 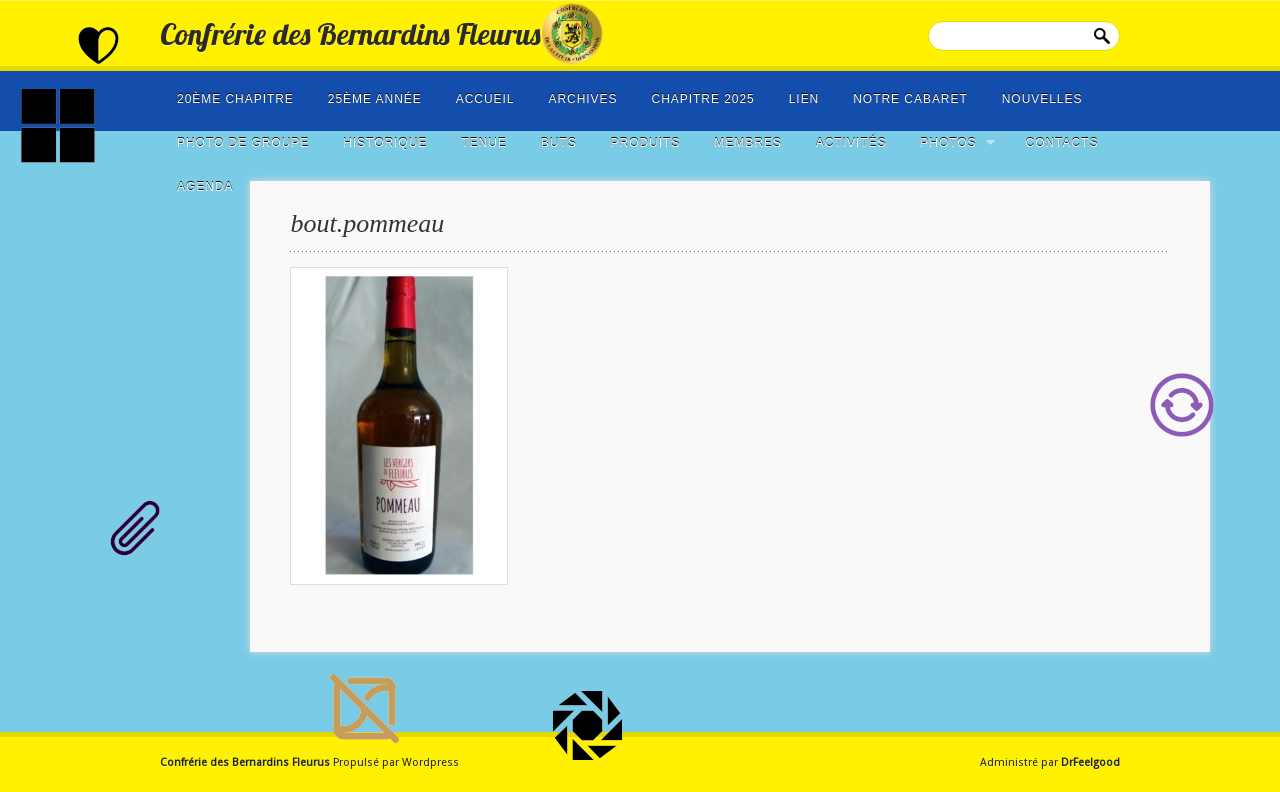 I want to click on adjust camera aperture settings, so click(x=587, y=725).